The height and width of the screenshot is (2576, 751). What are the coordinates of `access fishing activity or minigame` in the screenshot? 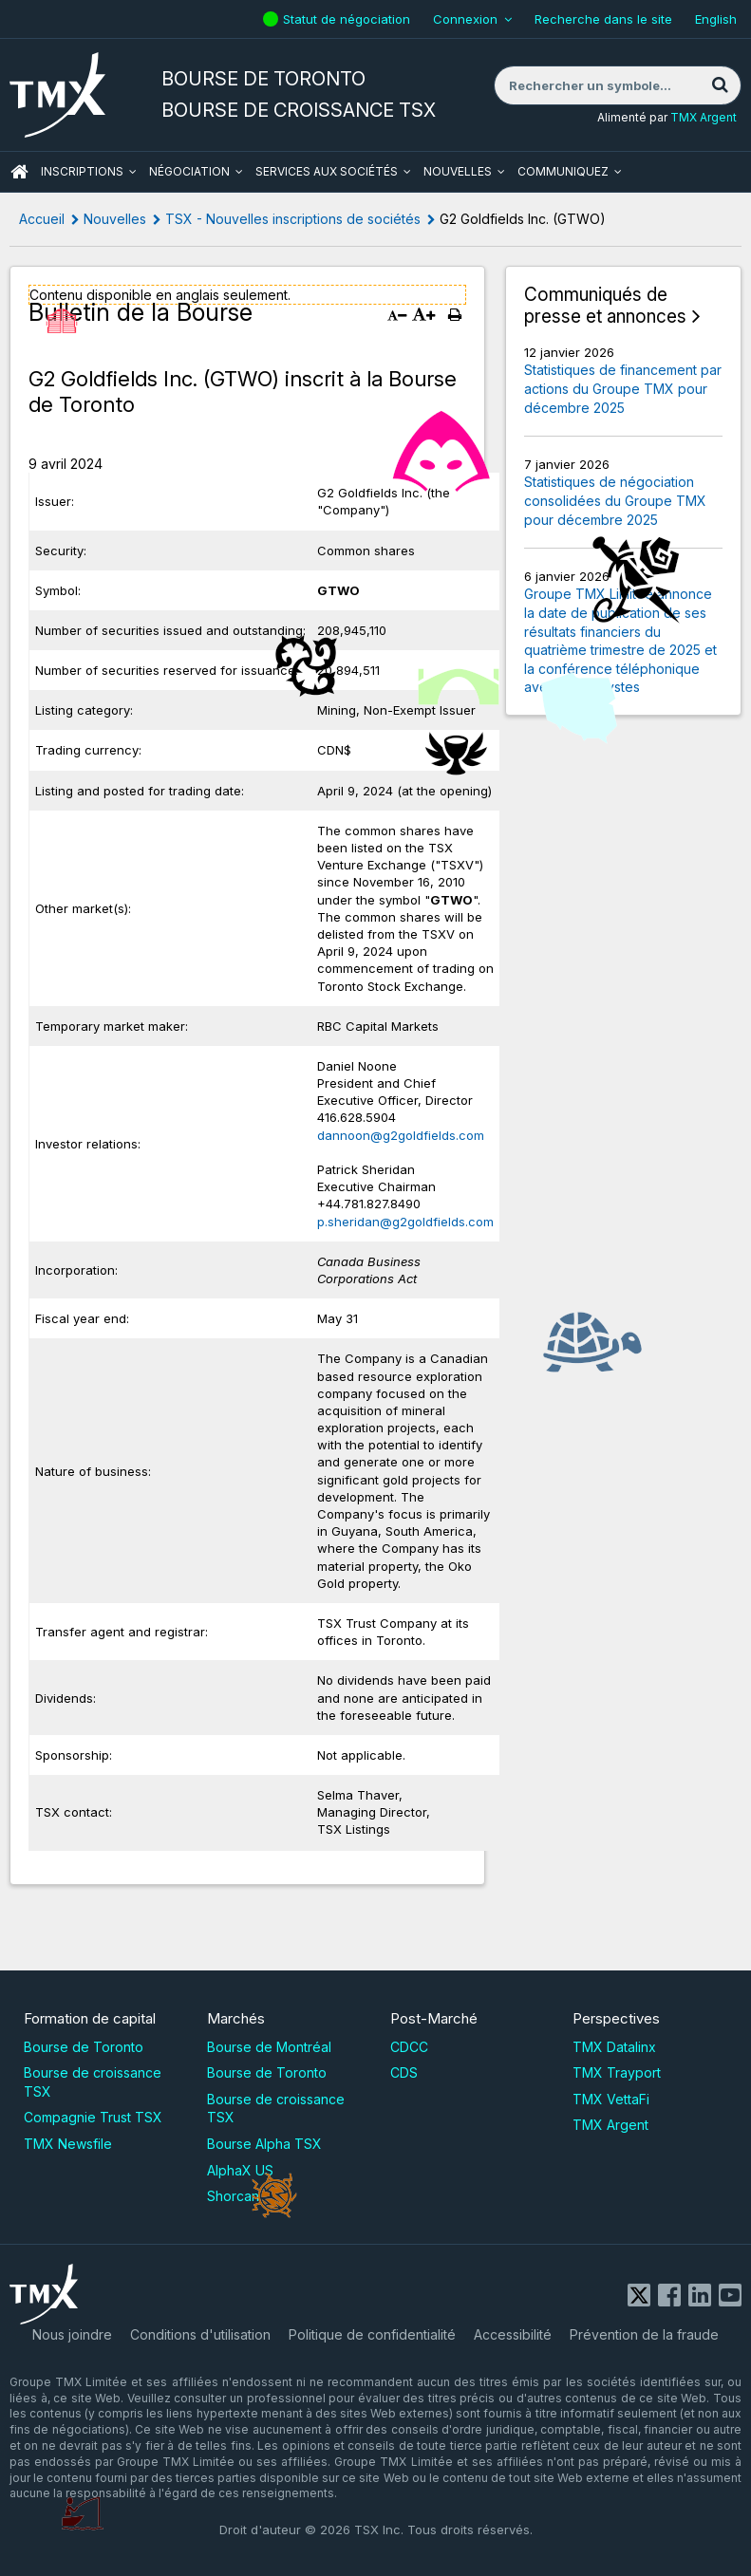 It's located at (83, 2513).